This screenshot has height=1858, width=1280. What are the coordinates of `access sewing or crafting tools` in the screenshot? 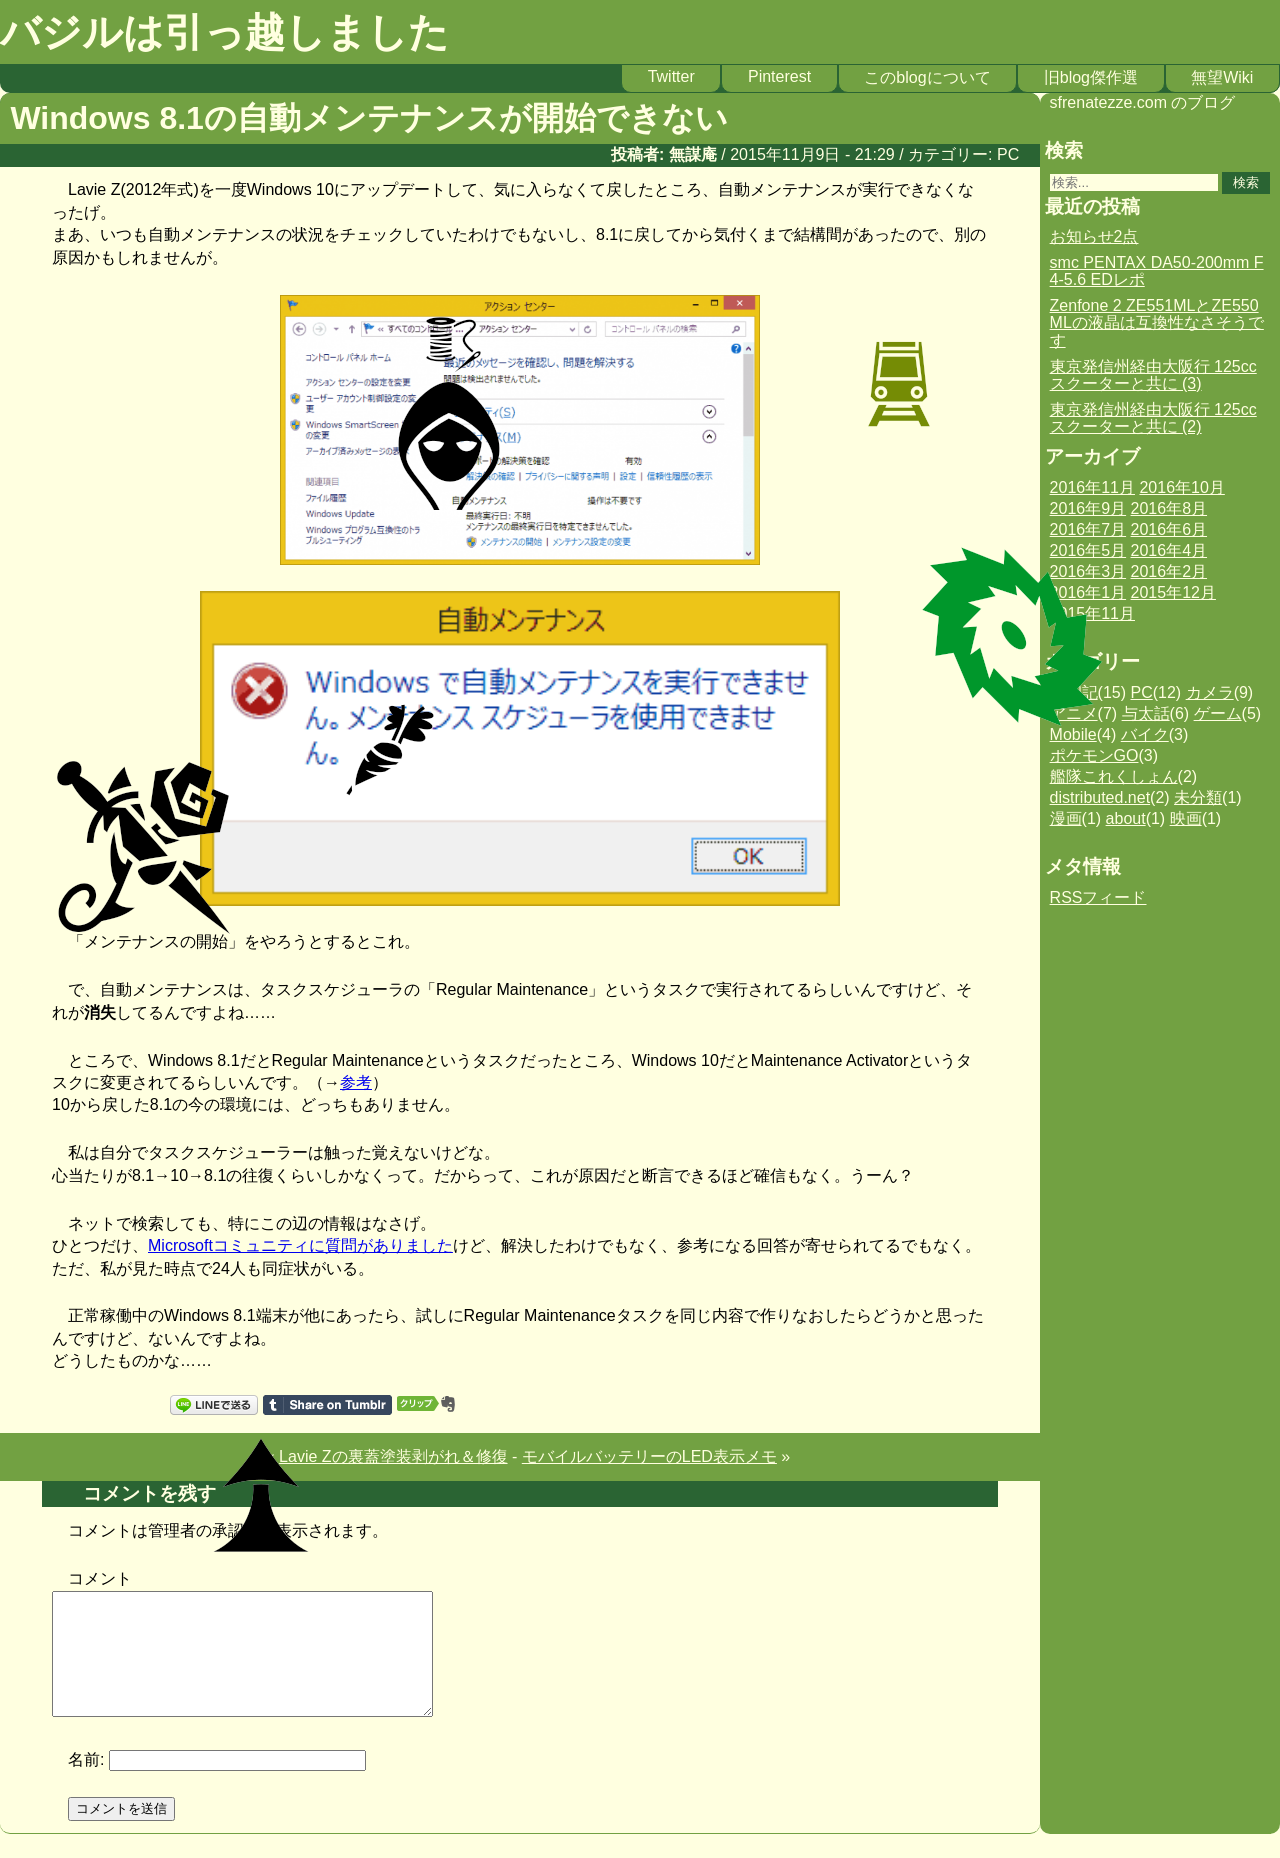 It's located at (453, 342).